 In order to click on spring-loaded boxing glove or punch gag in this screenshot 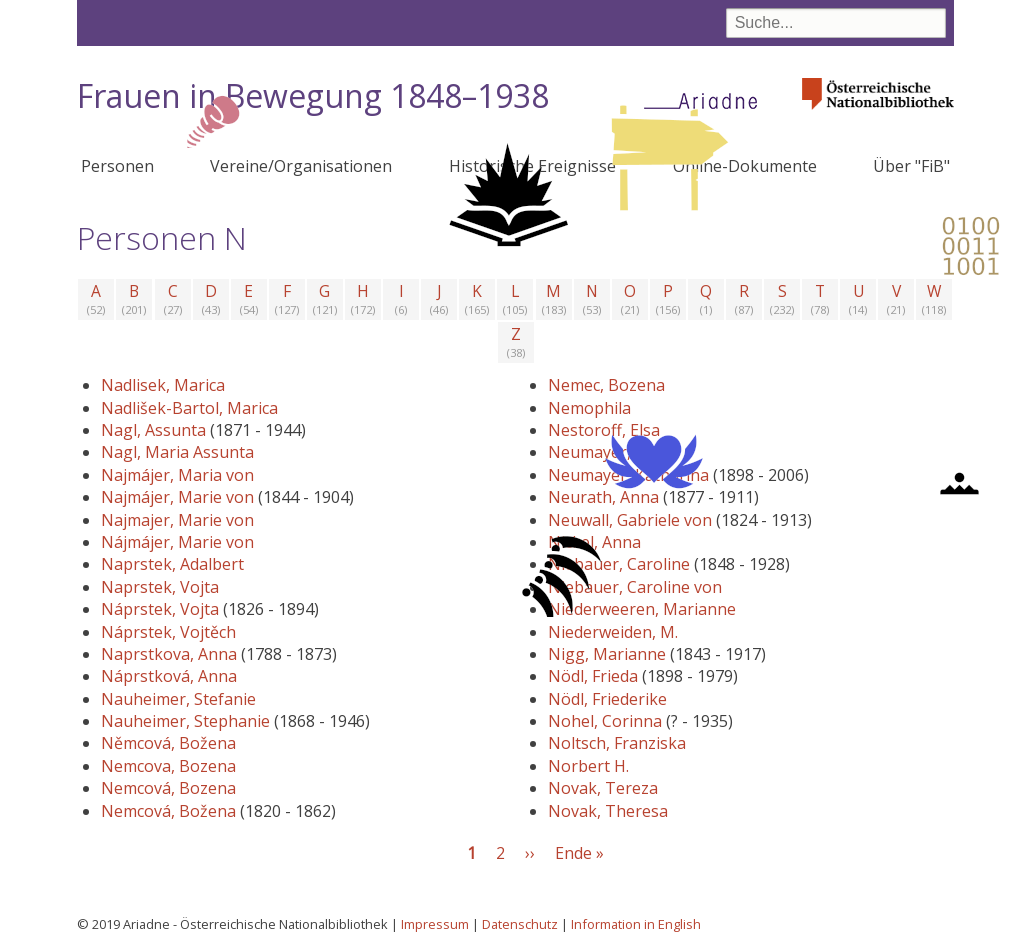, I will do `click(213, 122)`.